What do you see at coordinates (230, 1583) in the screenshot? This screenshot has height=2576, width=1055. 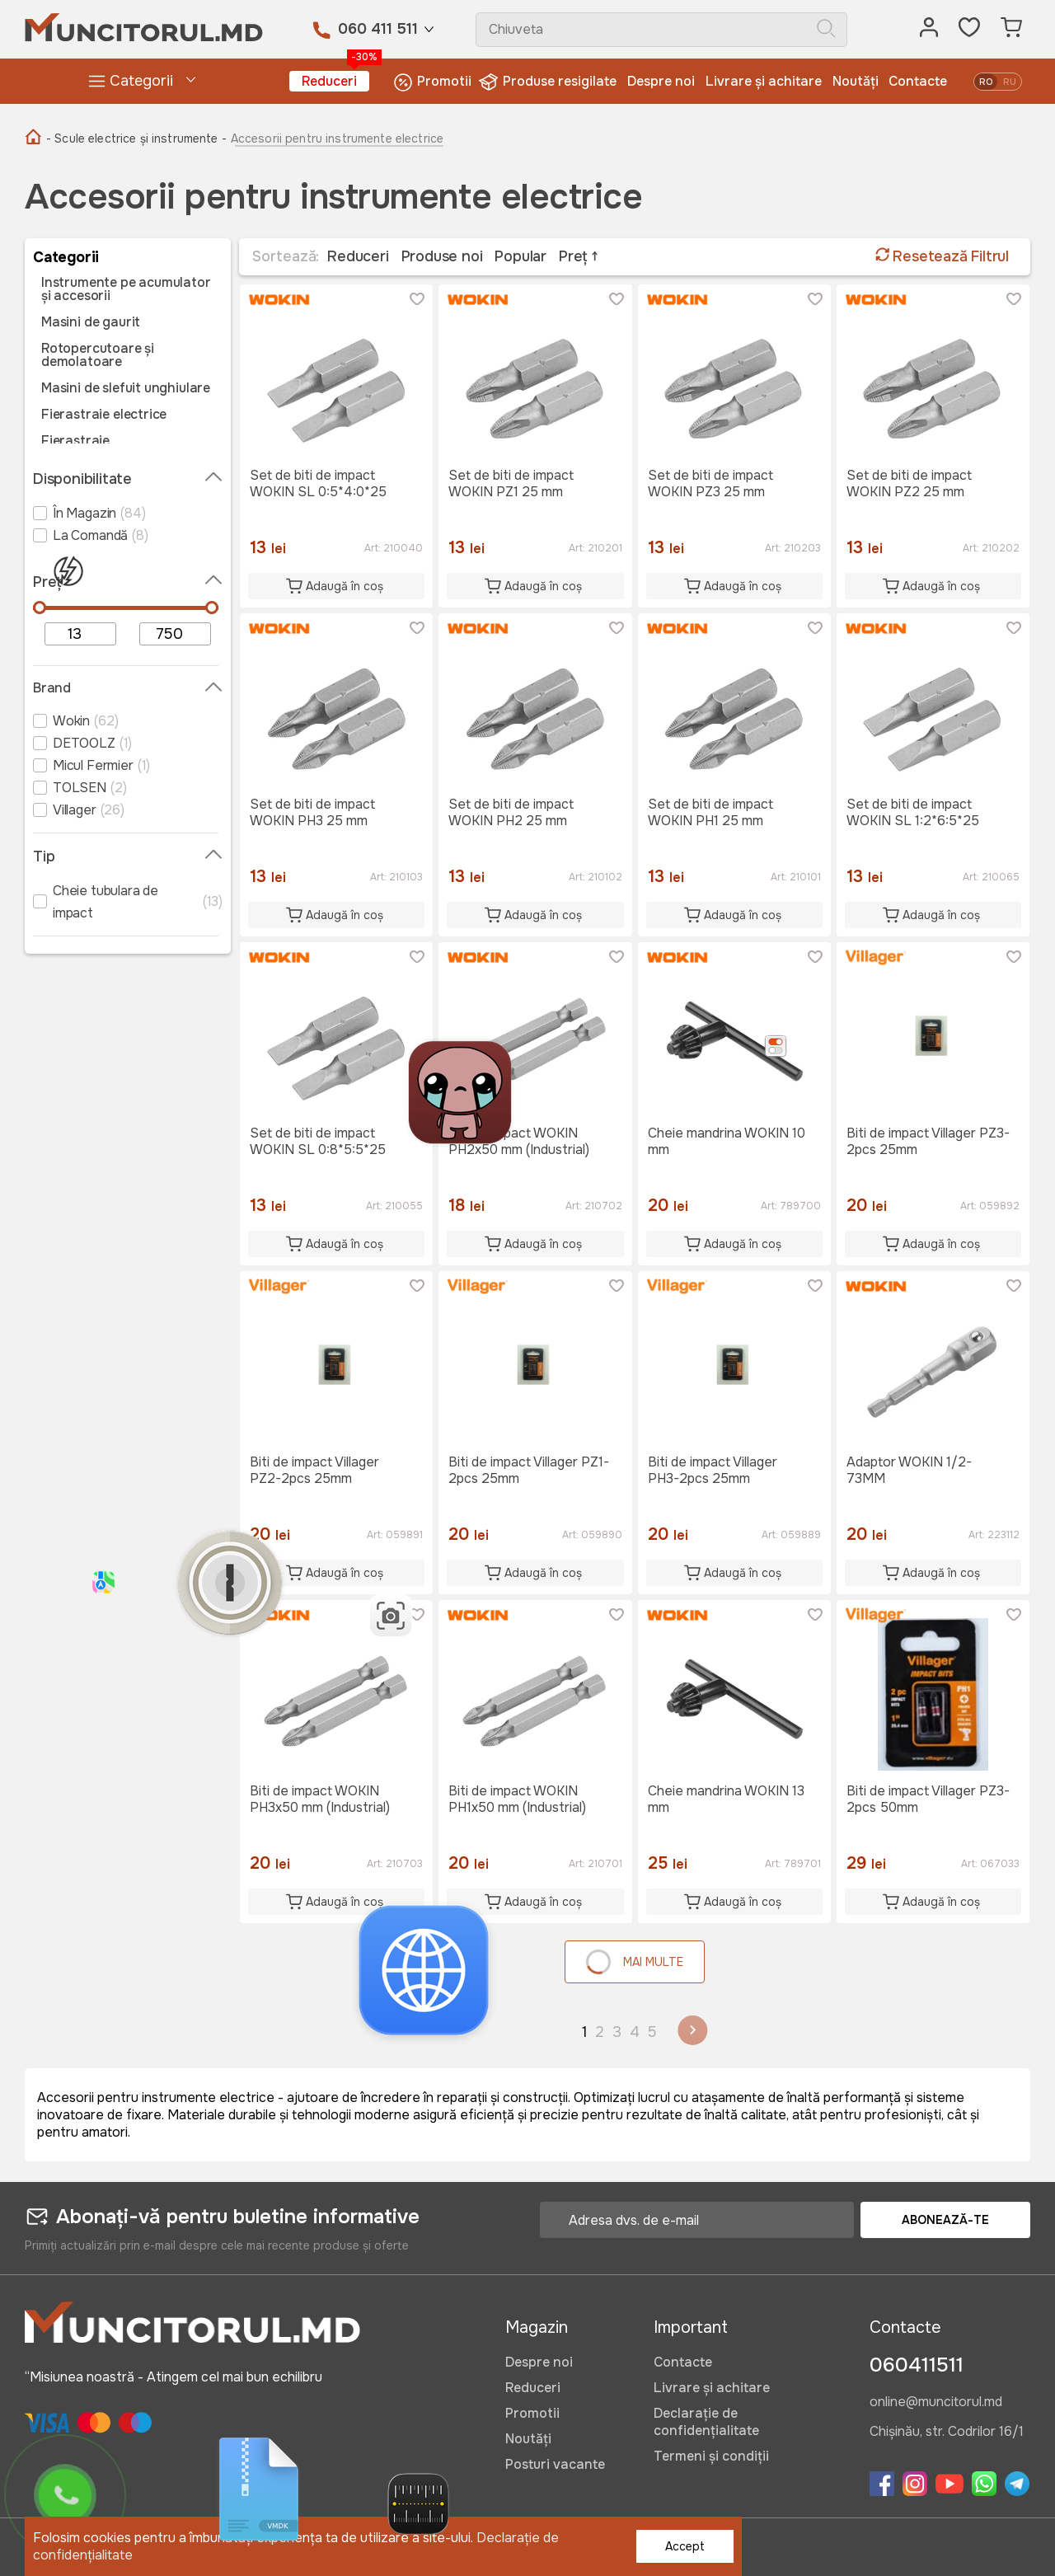 I see `open the passwords app` at bounding box center [230, 1583].